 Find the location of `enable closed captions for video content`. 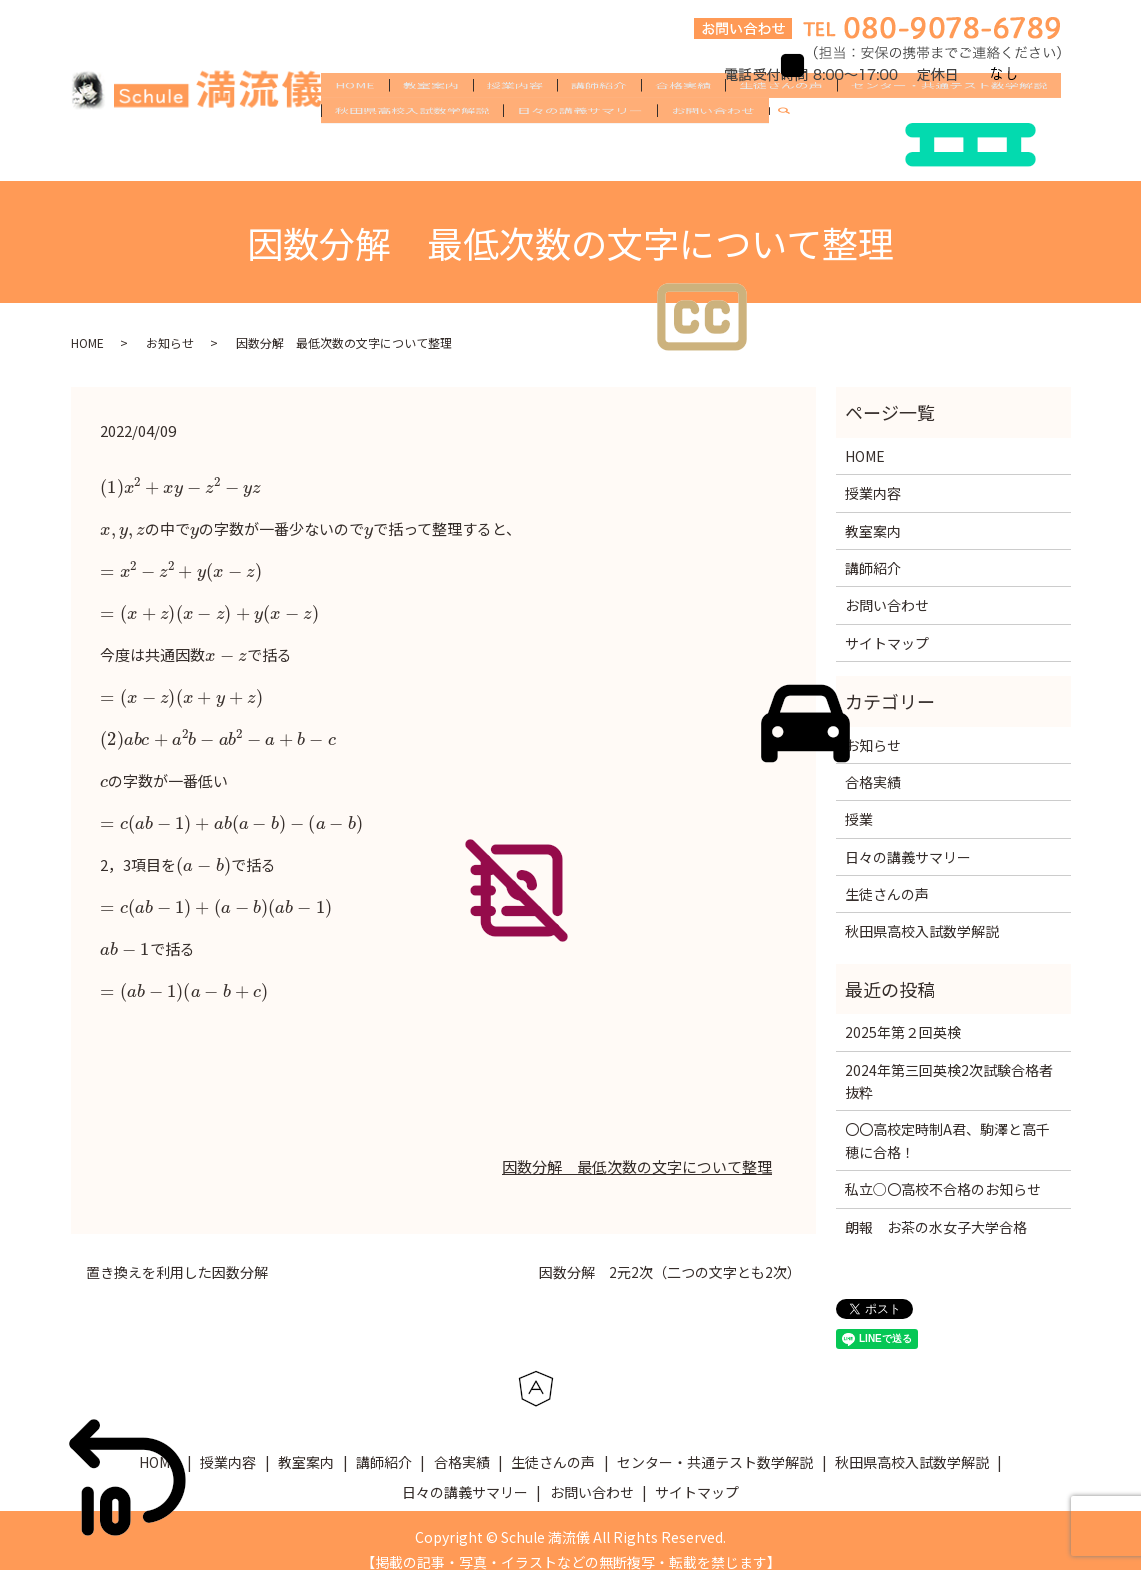

enable closed captions for video content is located at coordinates (702, 317).